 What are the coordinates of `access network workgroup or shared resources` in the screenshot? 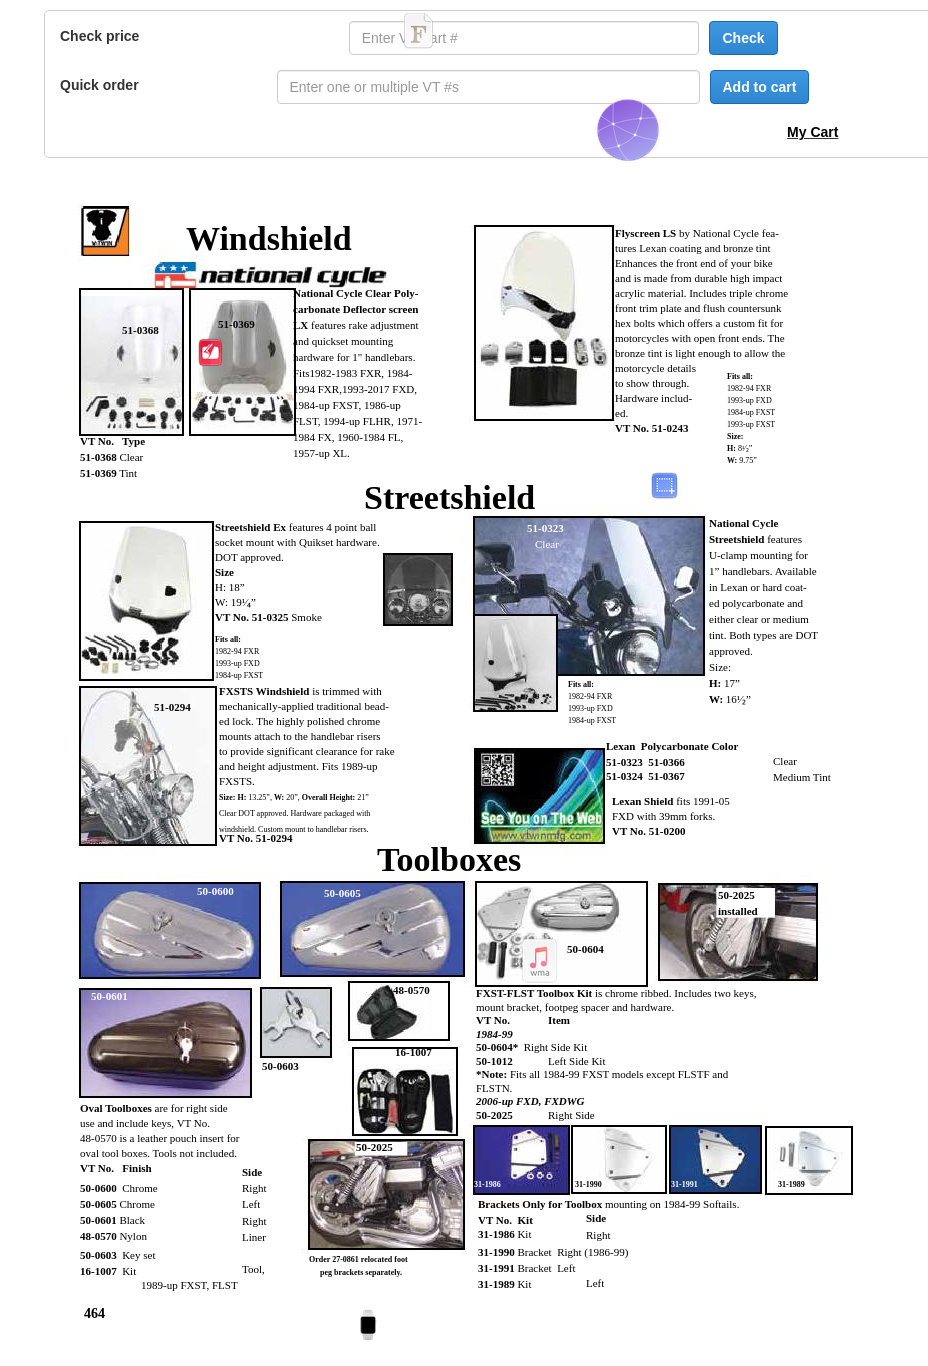 It's located at (628, 130).